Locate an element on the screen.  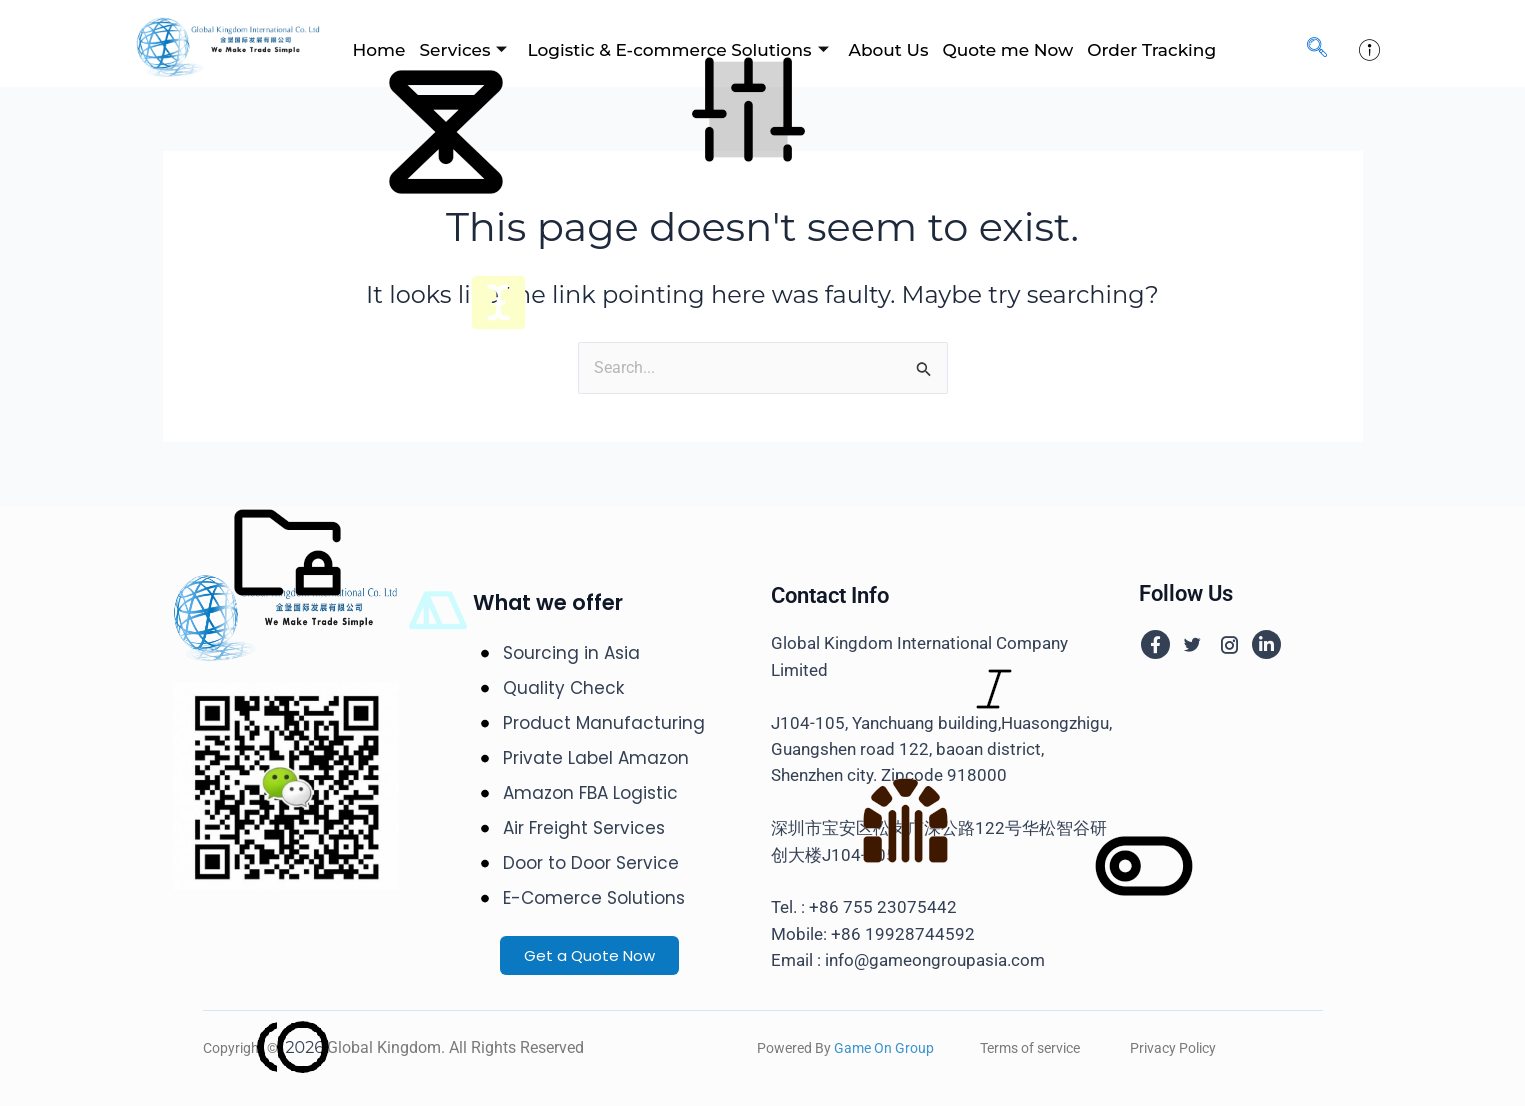
apply italic formatting to selected text is located at coordinates (994, 689).